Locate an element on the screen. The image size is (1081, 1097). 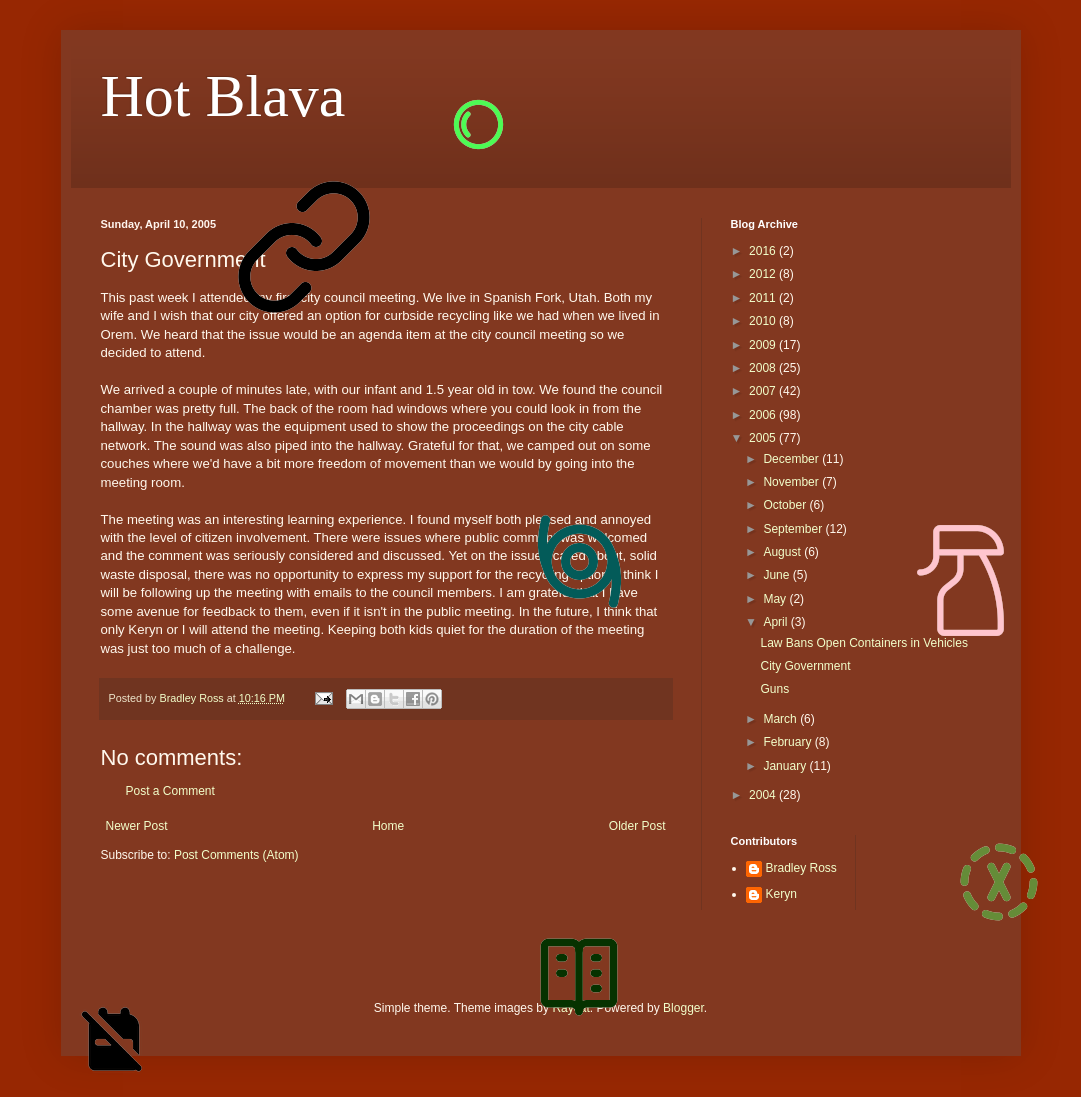
copy or share a link is located at coordinates (304, 247).